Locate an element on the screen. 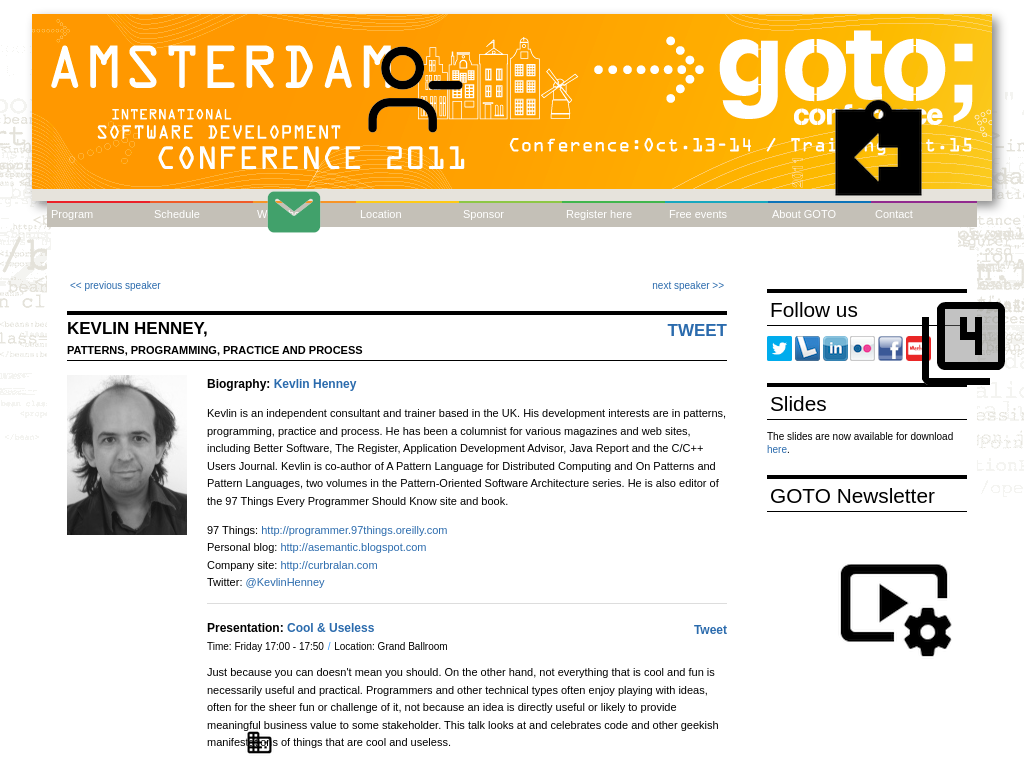 This screenshot has width=1024, height=783. select 4 images or items is located at coordinates (963, 343).